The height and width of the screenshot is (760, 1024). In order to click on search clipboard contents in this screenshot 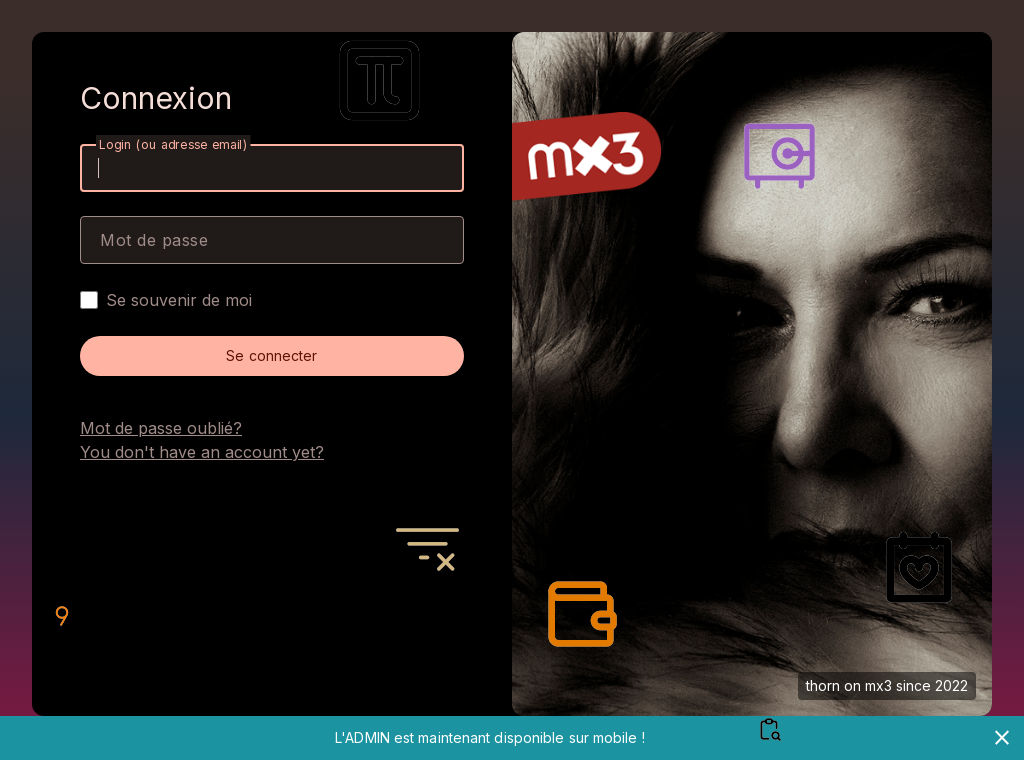, I will do `click(769, 729)`.